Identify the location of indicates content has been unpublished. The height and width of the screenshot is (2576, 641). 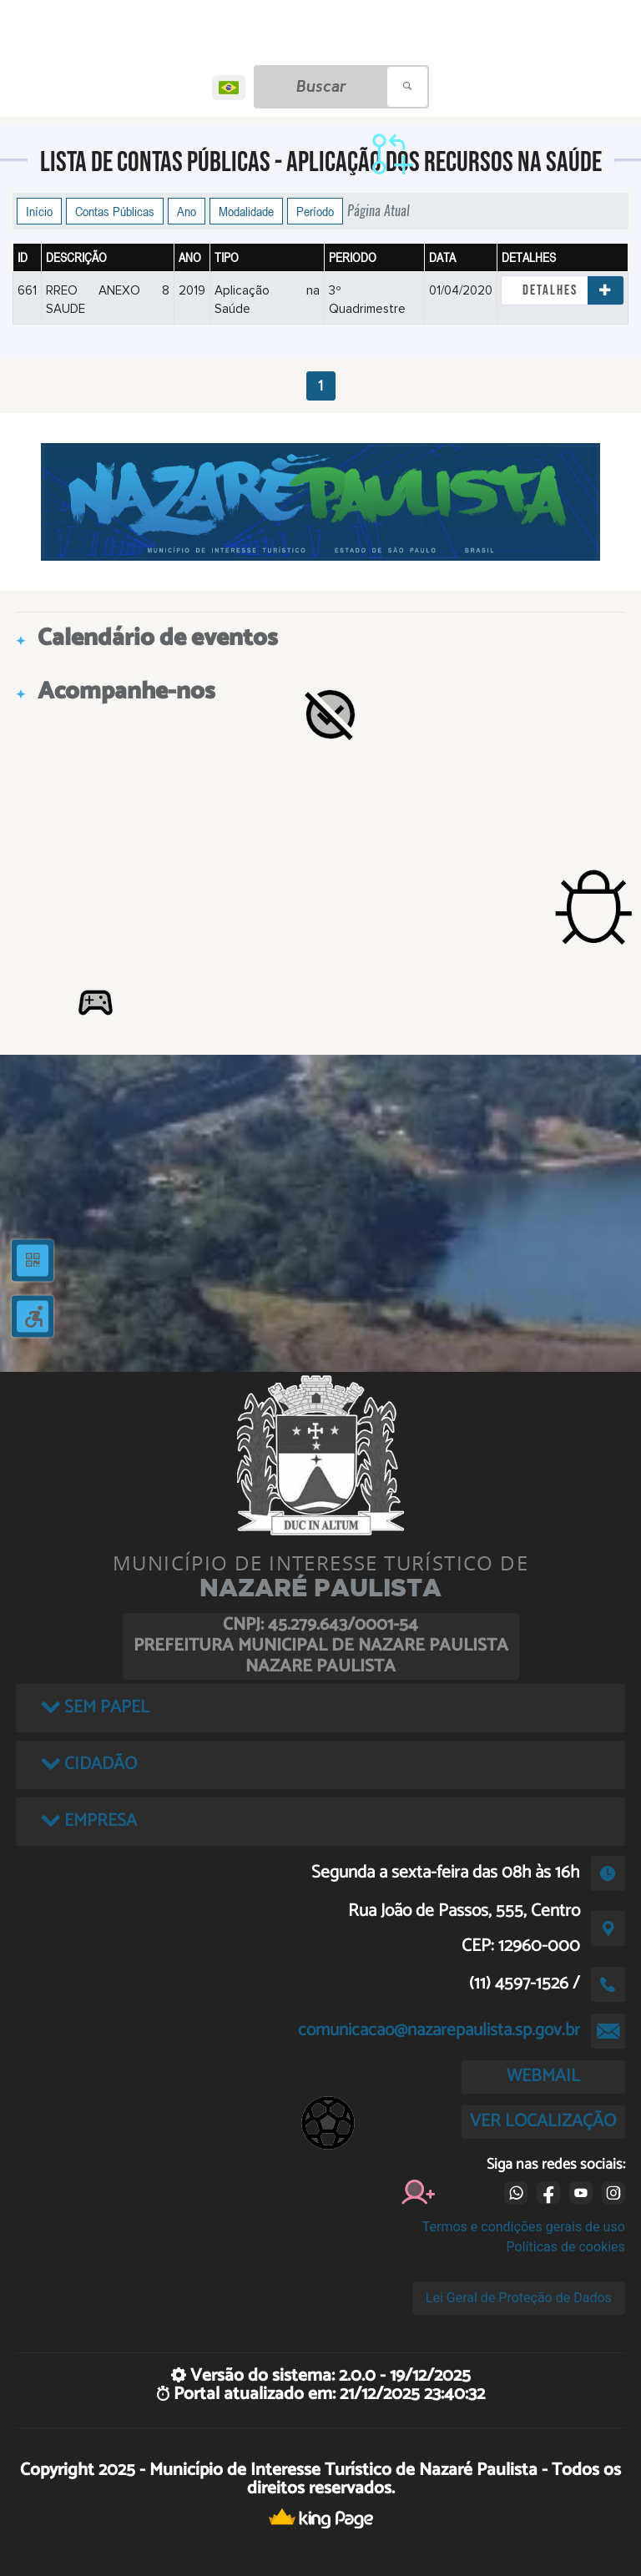
(331, 714).